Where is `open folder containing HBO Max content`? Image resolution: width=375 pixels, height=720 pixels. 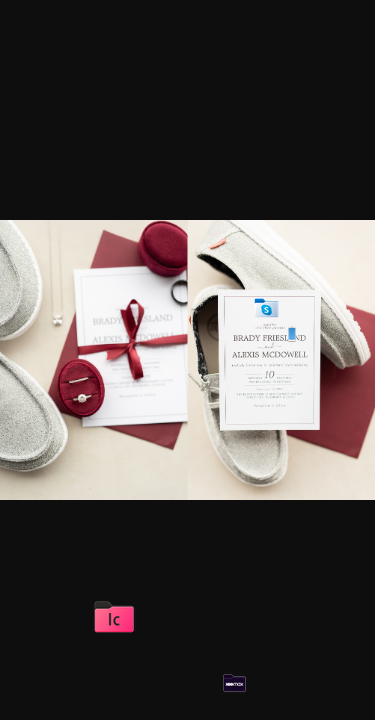
open folder containing HBO Max content is located at coordinates (234, 683).